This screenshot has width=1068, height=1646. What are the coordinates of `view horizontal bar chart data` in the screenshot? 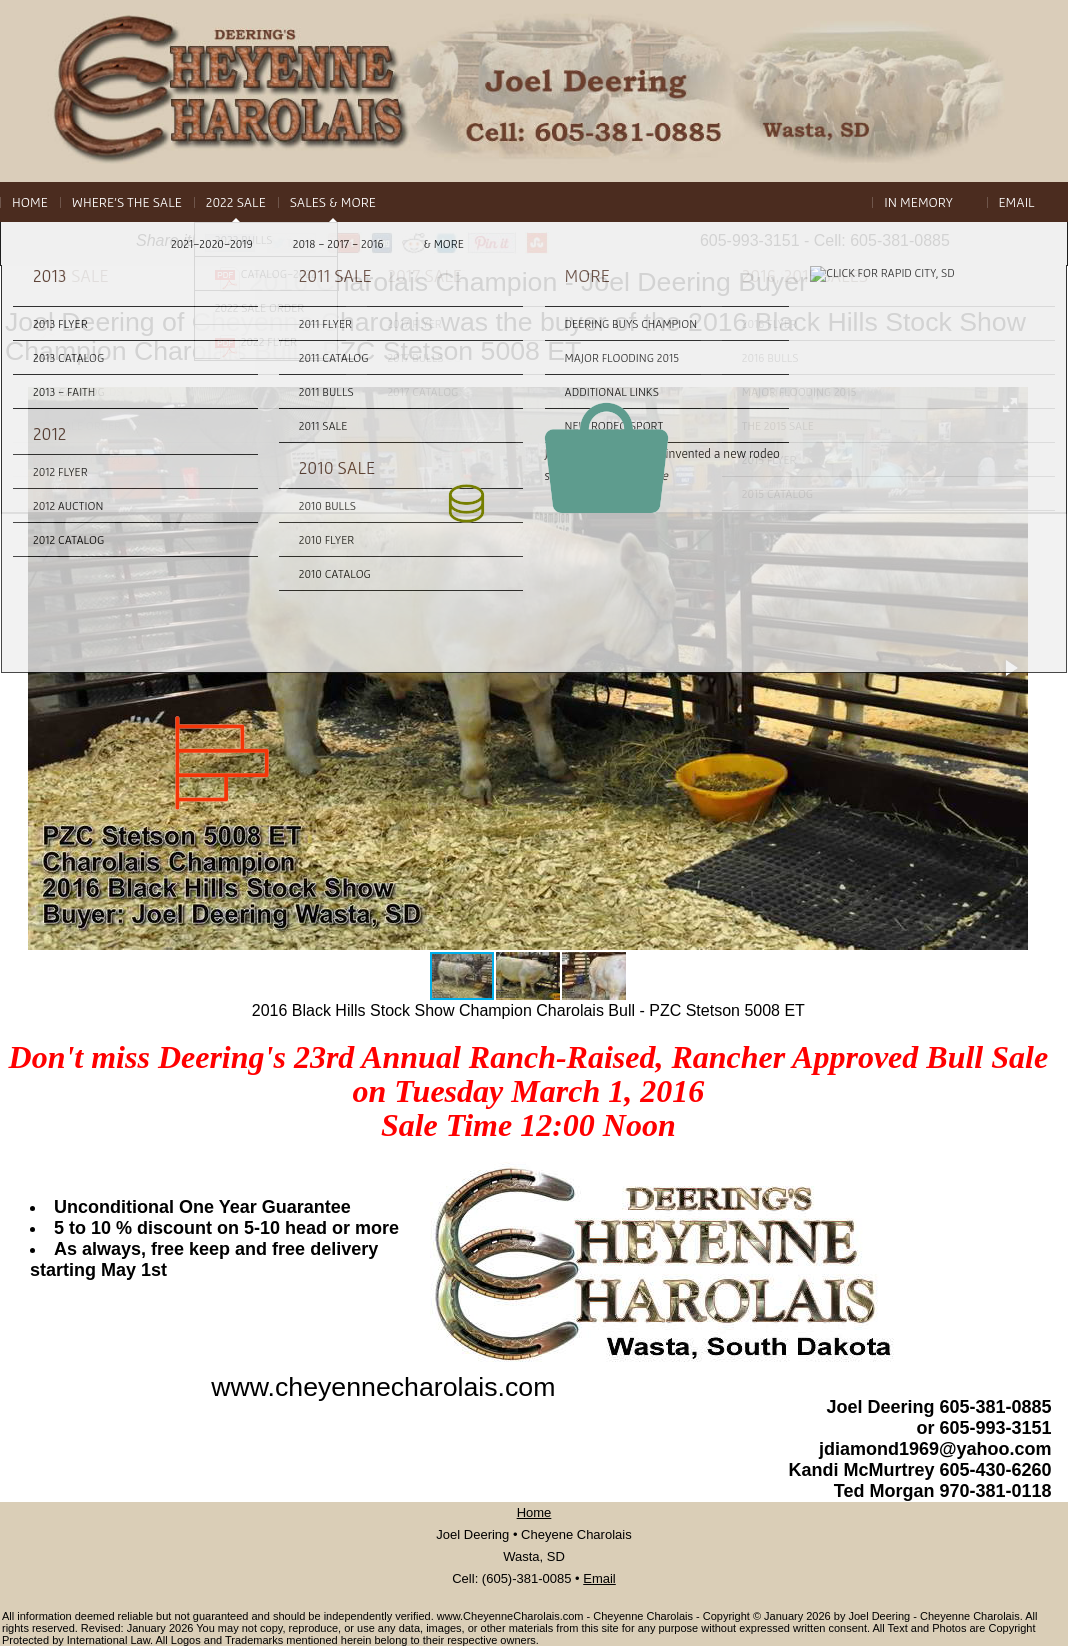 It's located at (218, 763).